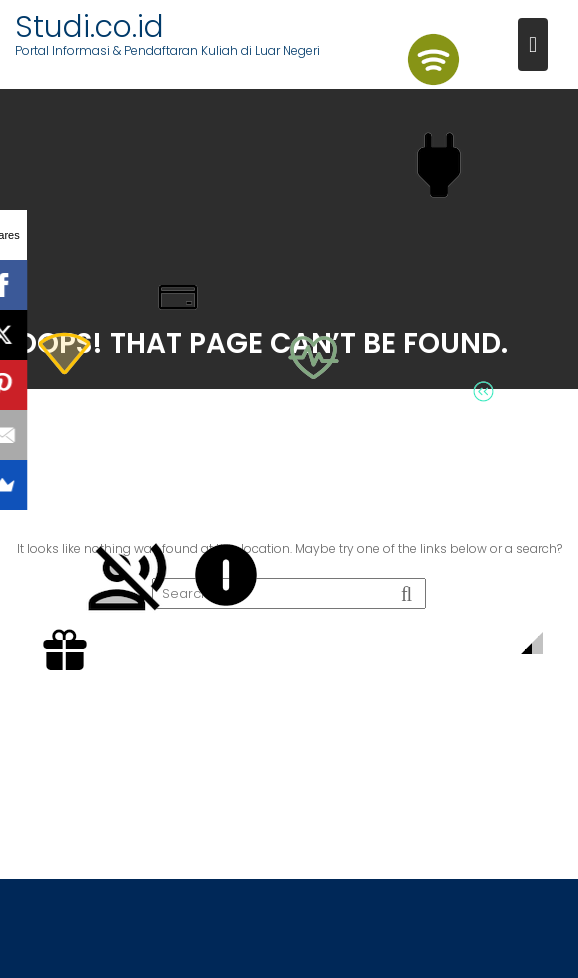 The image size is (578, 978). What do you see at coordinates (439, 165) in the screenshot?
I see `indicates device is charging or connected to power` at bounding box center [439, 165].